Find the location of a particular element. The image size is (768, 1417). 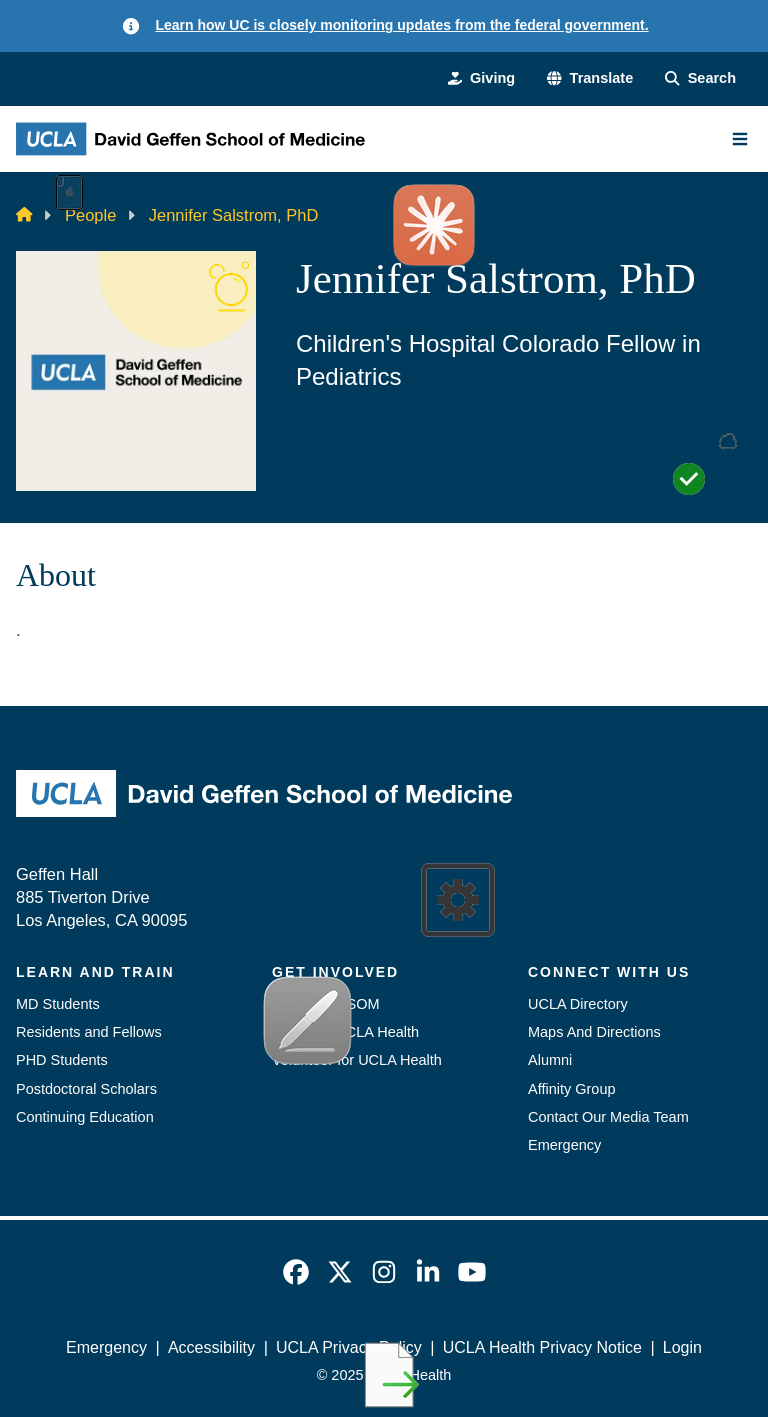

move file to another location is located at coordinates (389, 1375).